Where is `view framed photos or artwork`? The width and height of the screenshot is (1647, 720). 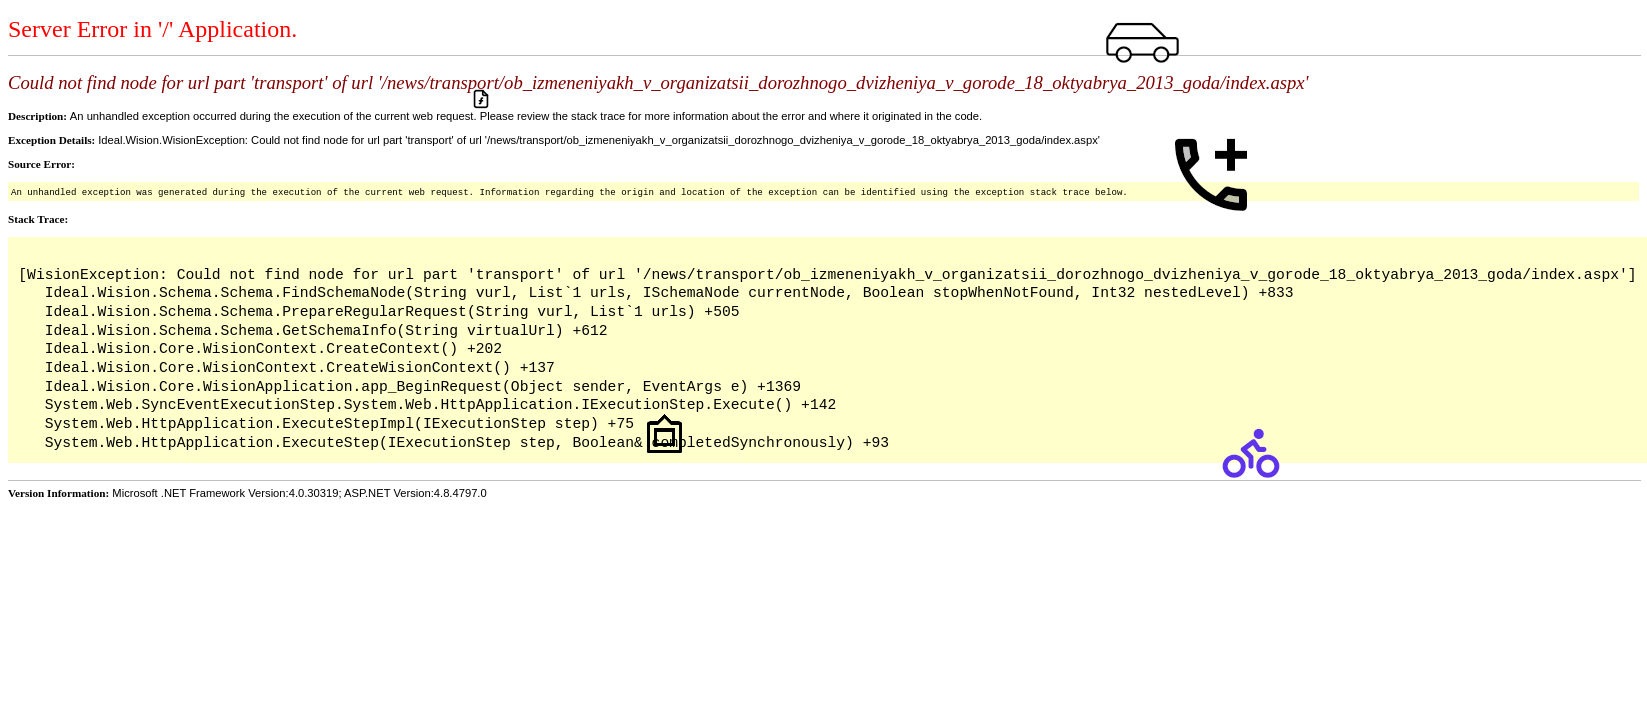
view framed photos or artwork is located at coordinates (664, 435).